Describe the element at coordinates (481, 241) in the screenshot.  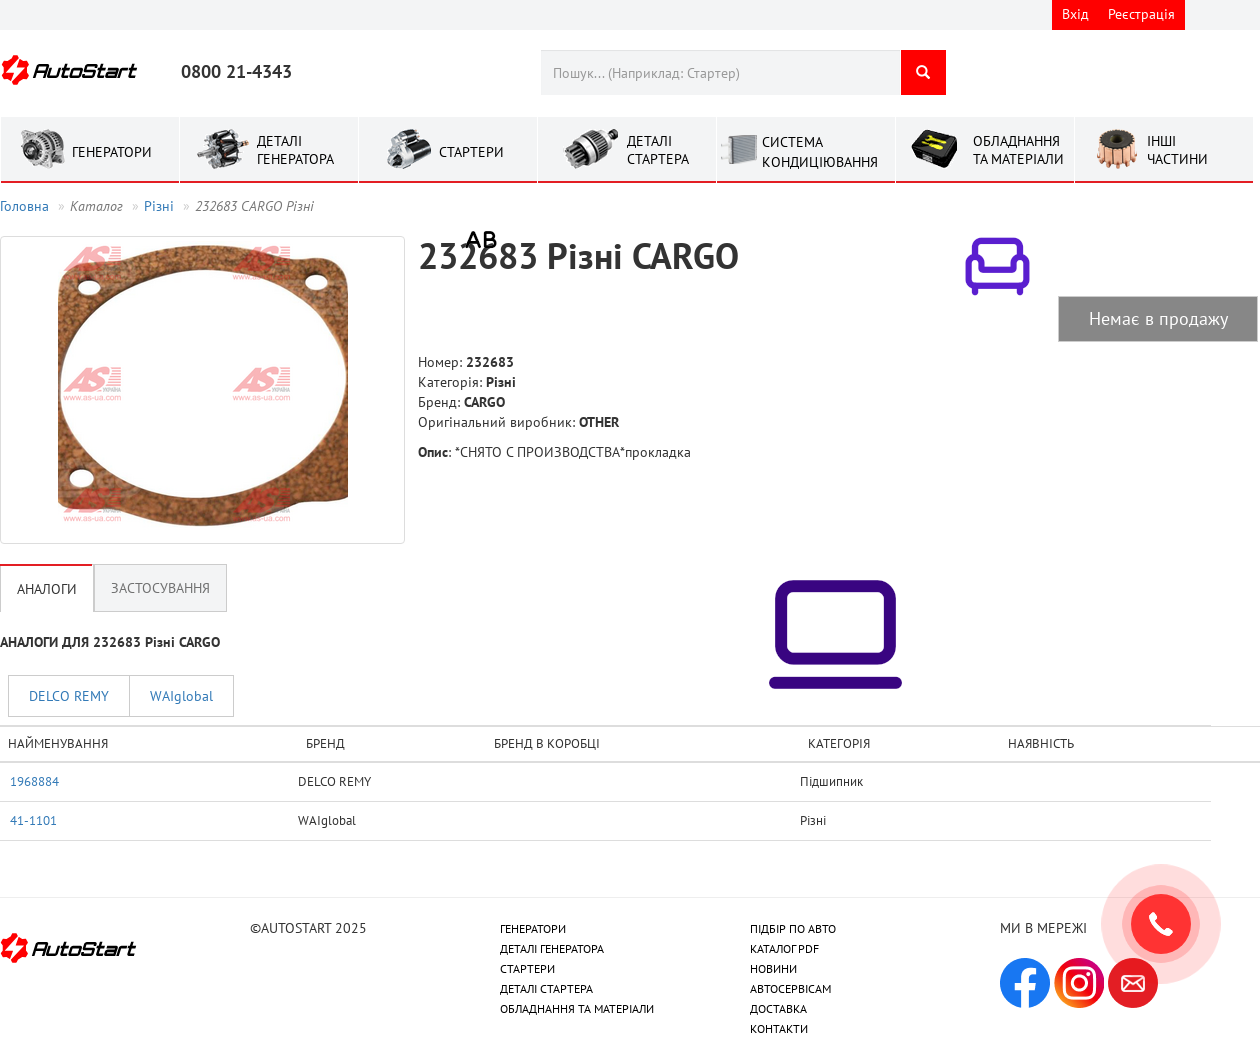
I see `toggle uppercase text formatting` at that location.